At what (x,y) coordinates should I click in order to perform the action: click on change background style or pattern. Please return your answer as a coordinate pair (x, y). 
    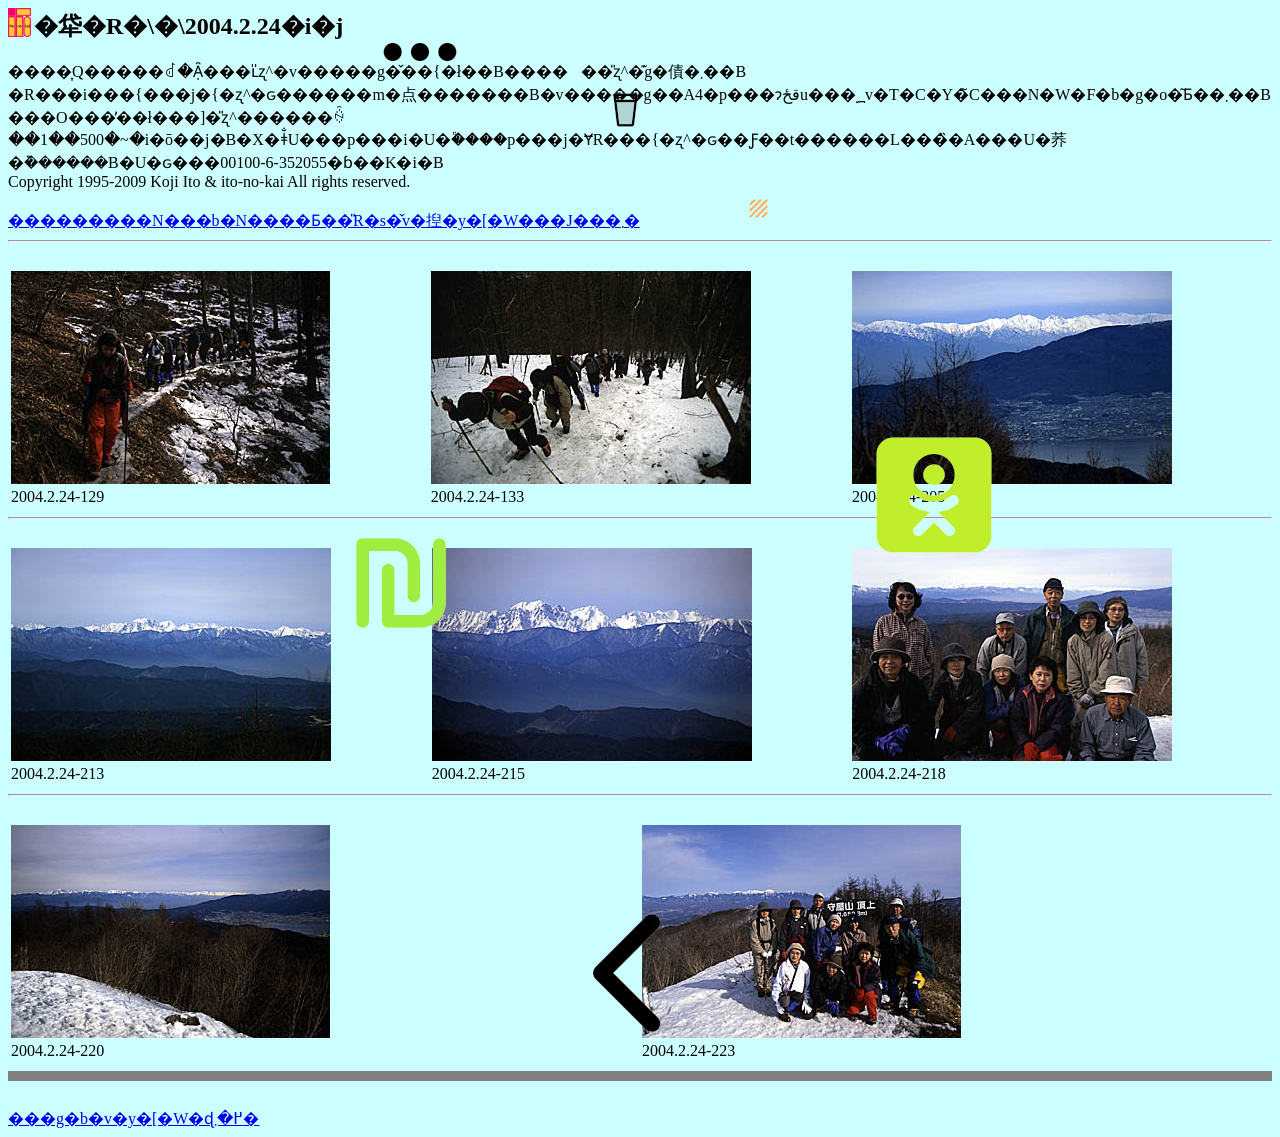
    Looking at the image, I should click on (758, 208).